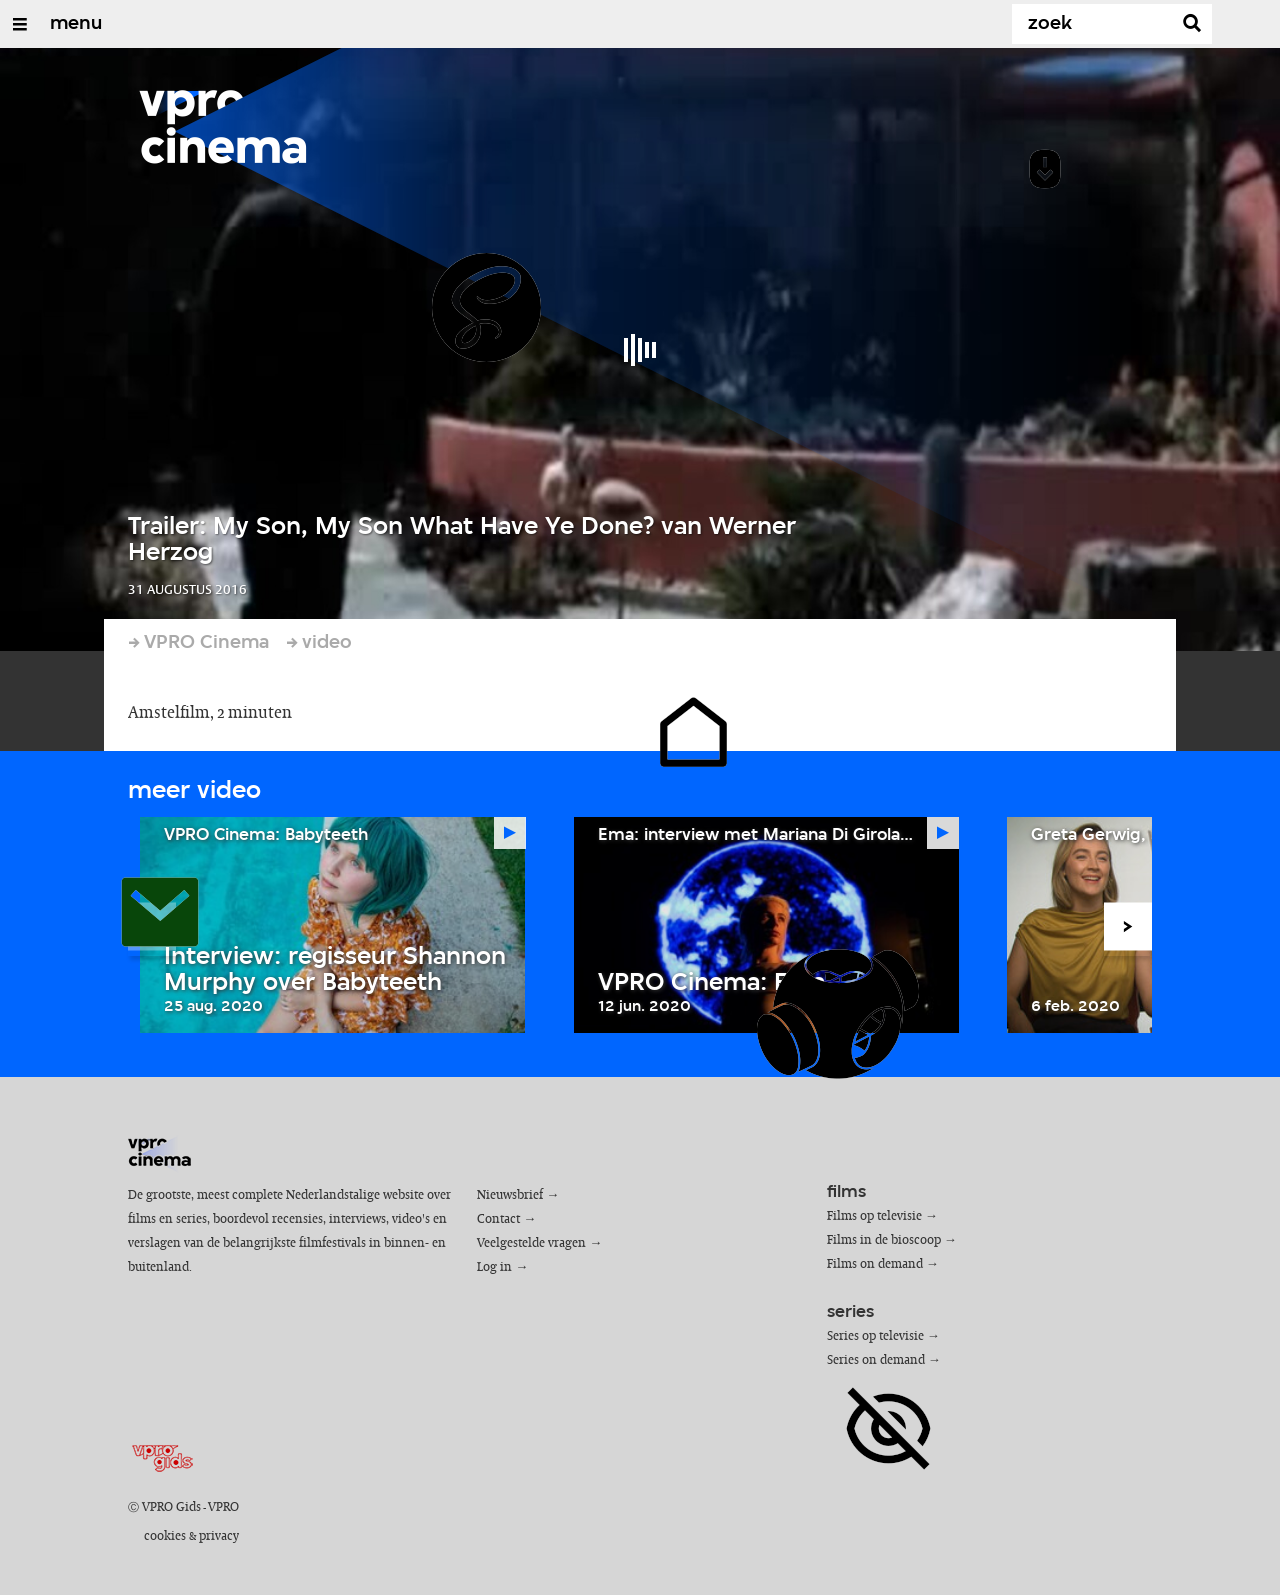 Image resolution: width=1280 pixels, height=1595 pixels. I want to click on sass css preprocessor logo, so click(486, 307).